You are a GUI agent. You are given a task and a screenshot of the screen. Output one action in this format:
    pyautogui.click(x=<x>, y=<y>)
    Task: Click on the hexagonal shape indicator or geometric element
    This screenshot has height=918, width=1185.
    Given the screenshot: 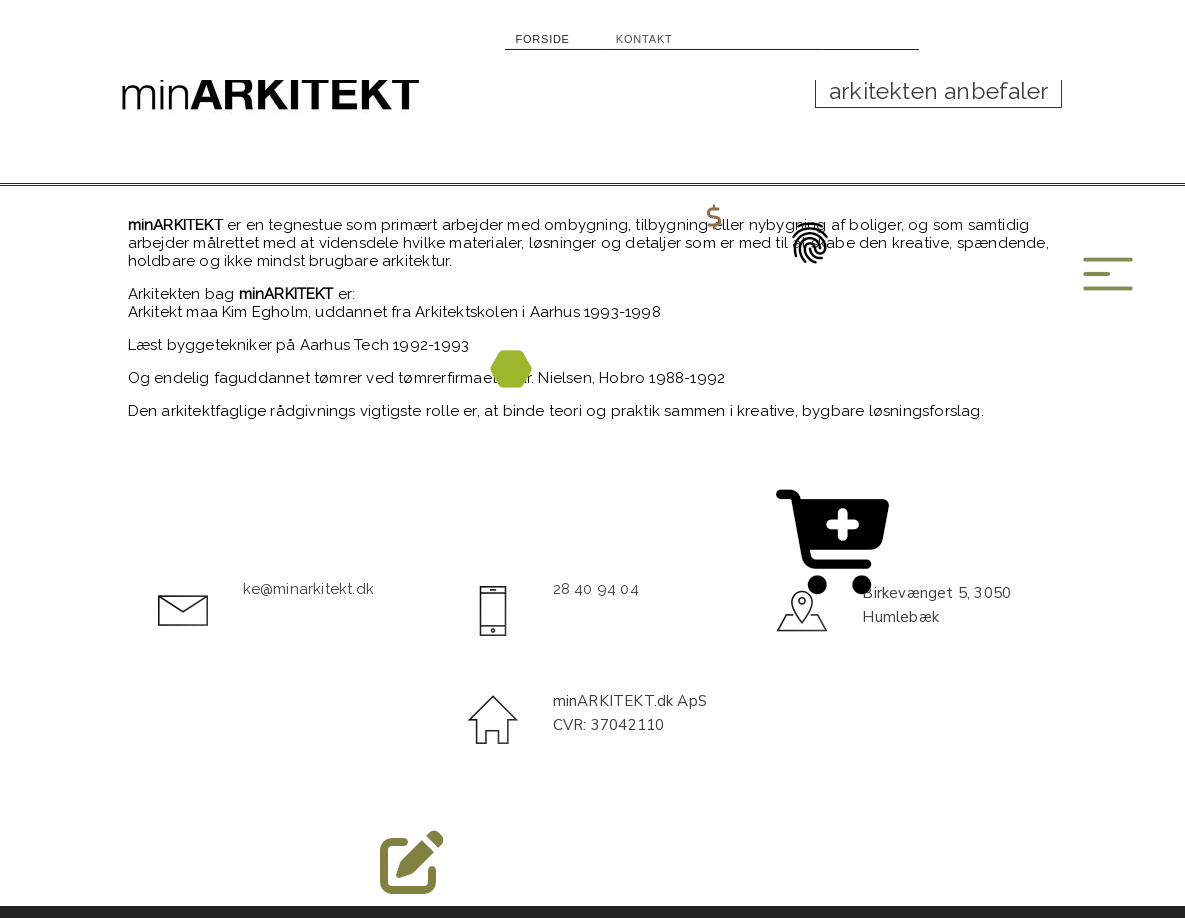 What is the action you would take?
    pyautogui.click(x=511, y=369)
    